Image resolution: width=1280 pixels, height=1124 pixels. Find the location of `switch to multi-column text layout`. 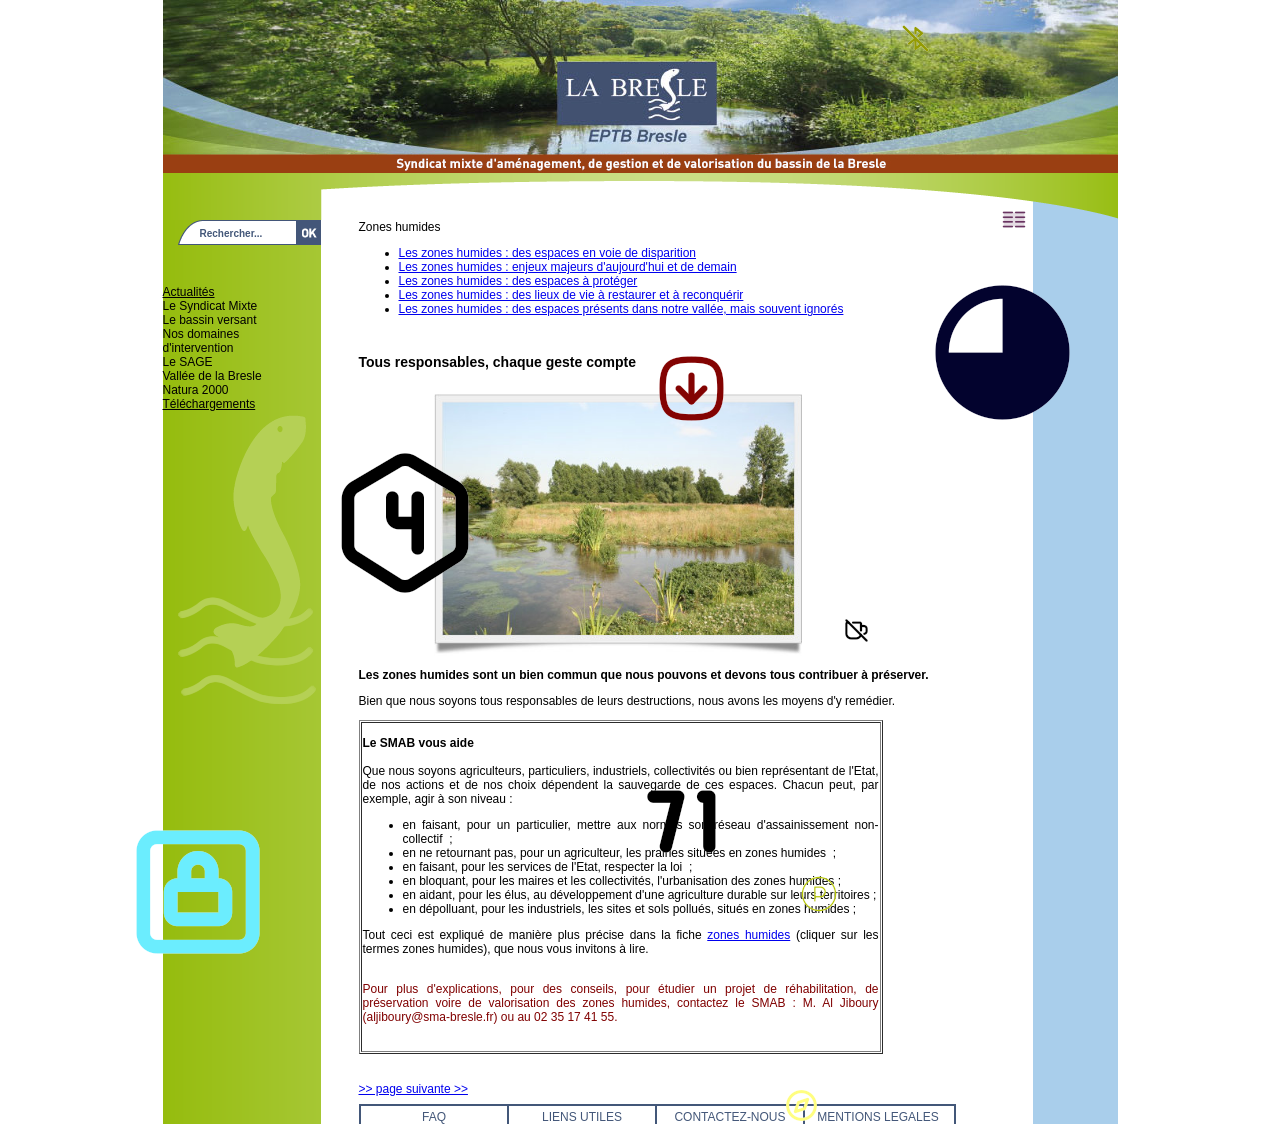

switch to multi-column text layout is located at coordinates (1014, 220).